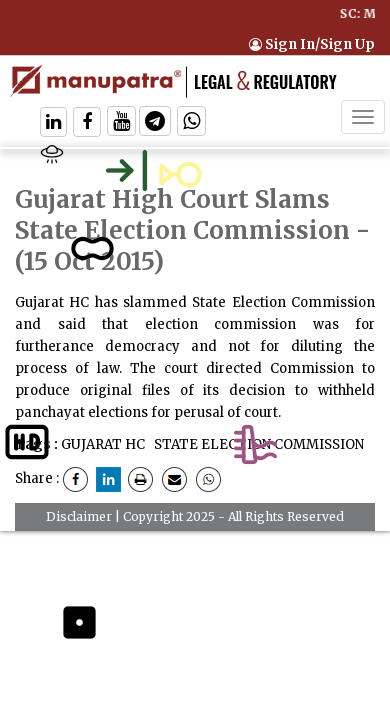 The width and height of the screenshot is (390, 720). What do you see at coordinates (52, 154) in the screenshot?
I see `access sci-fi or space-themed content` at bounding box center [52, 154].